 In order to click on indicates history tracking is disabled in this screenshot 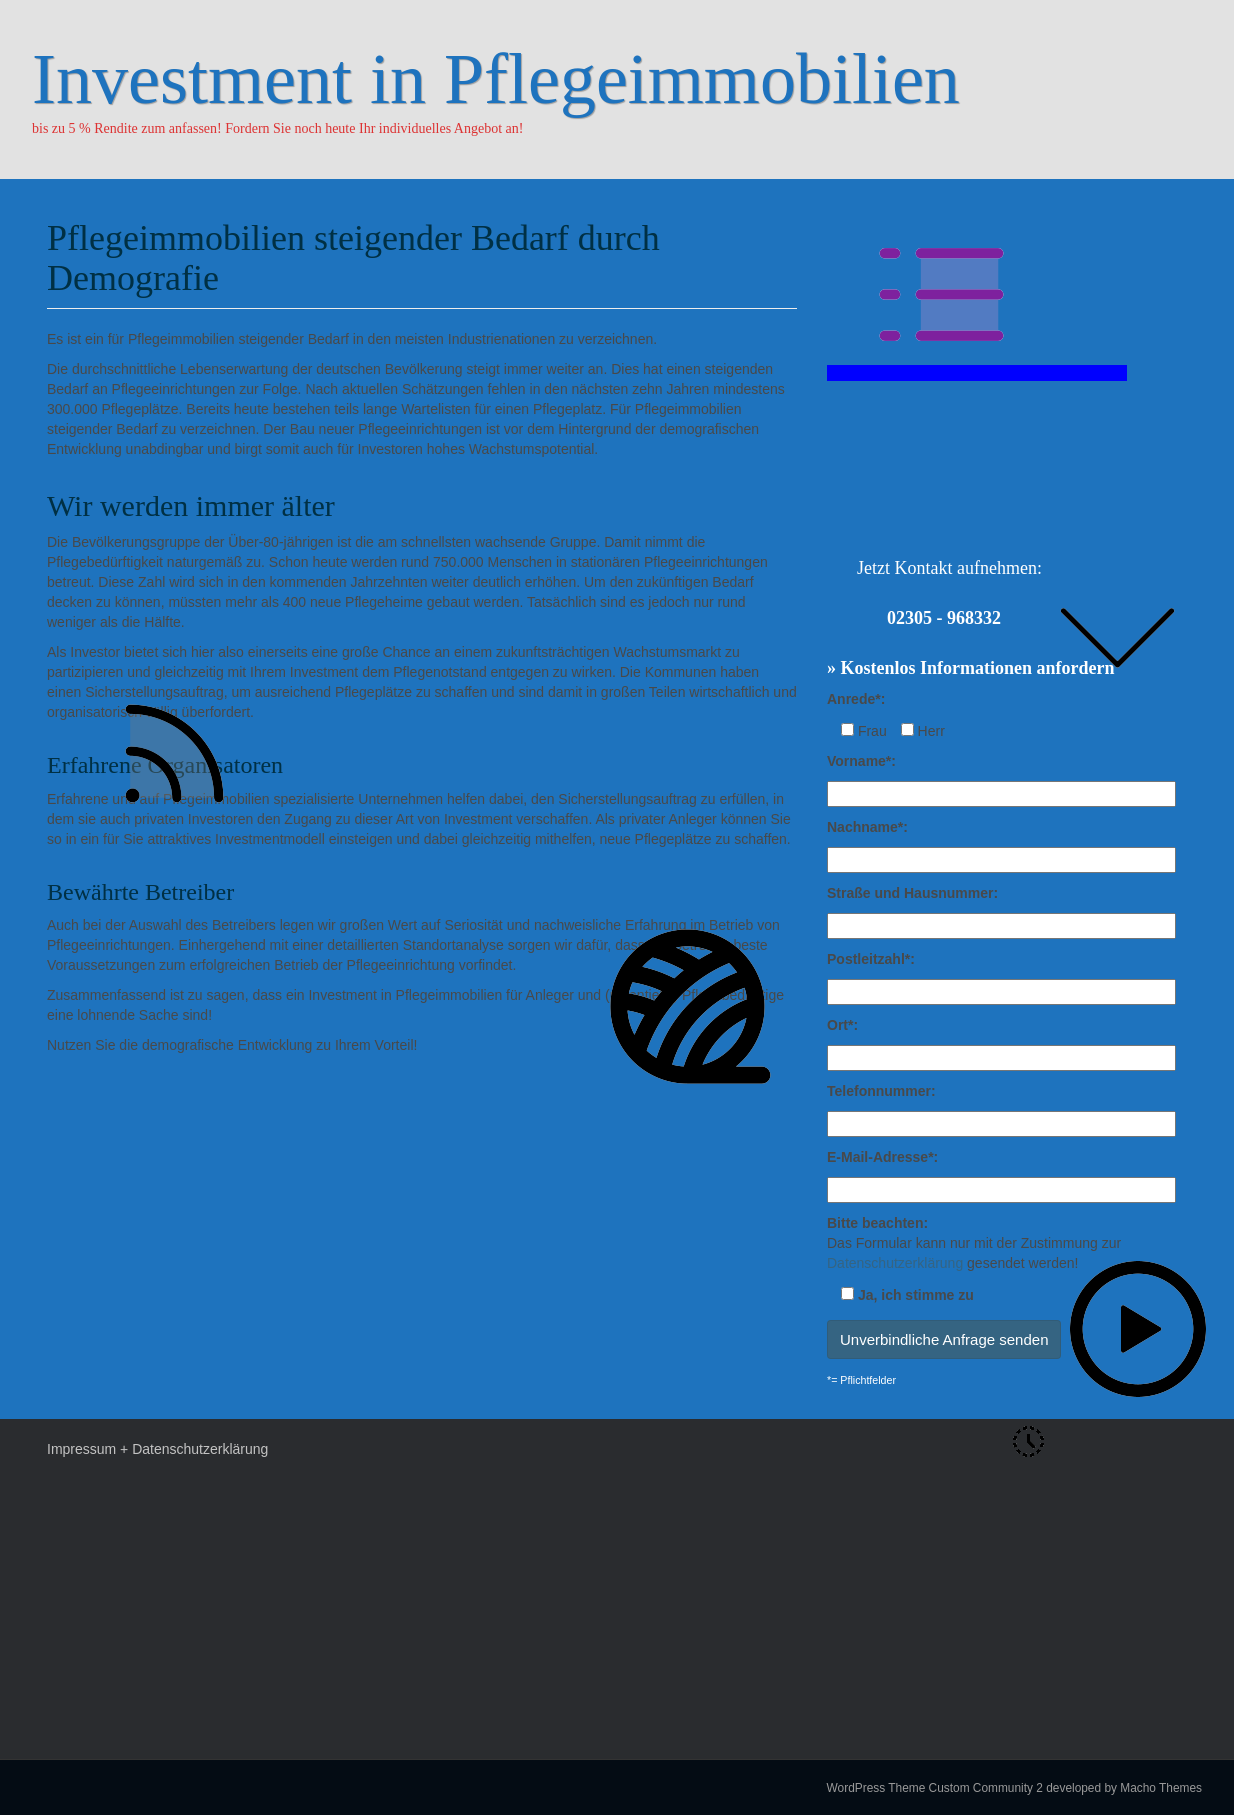, I will do `click(1028, 1441)`.